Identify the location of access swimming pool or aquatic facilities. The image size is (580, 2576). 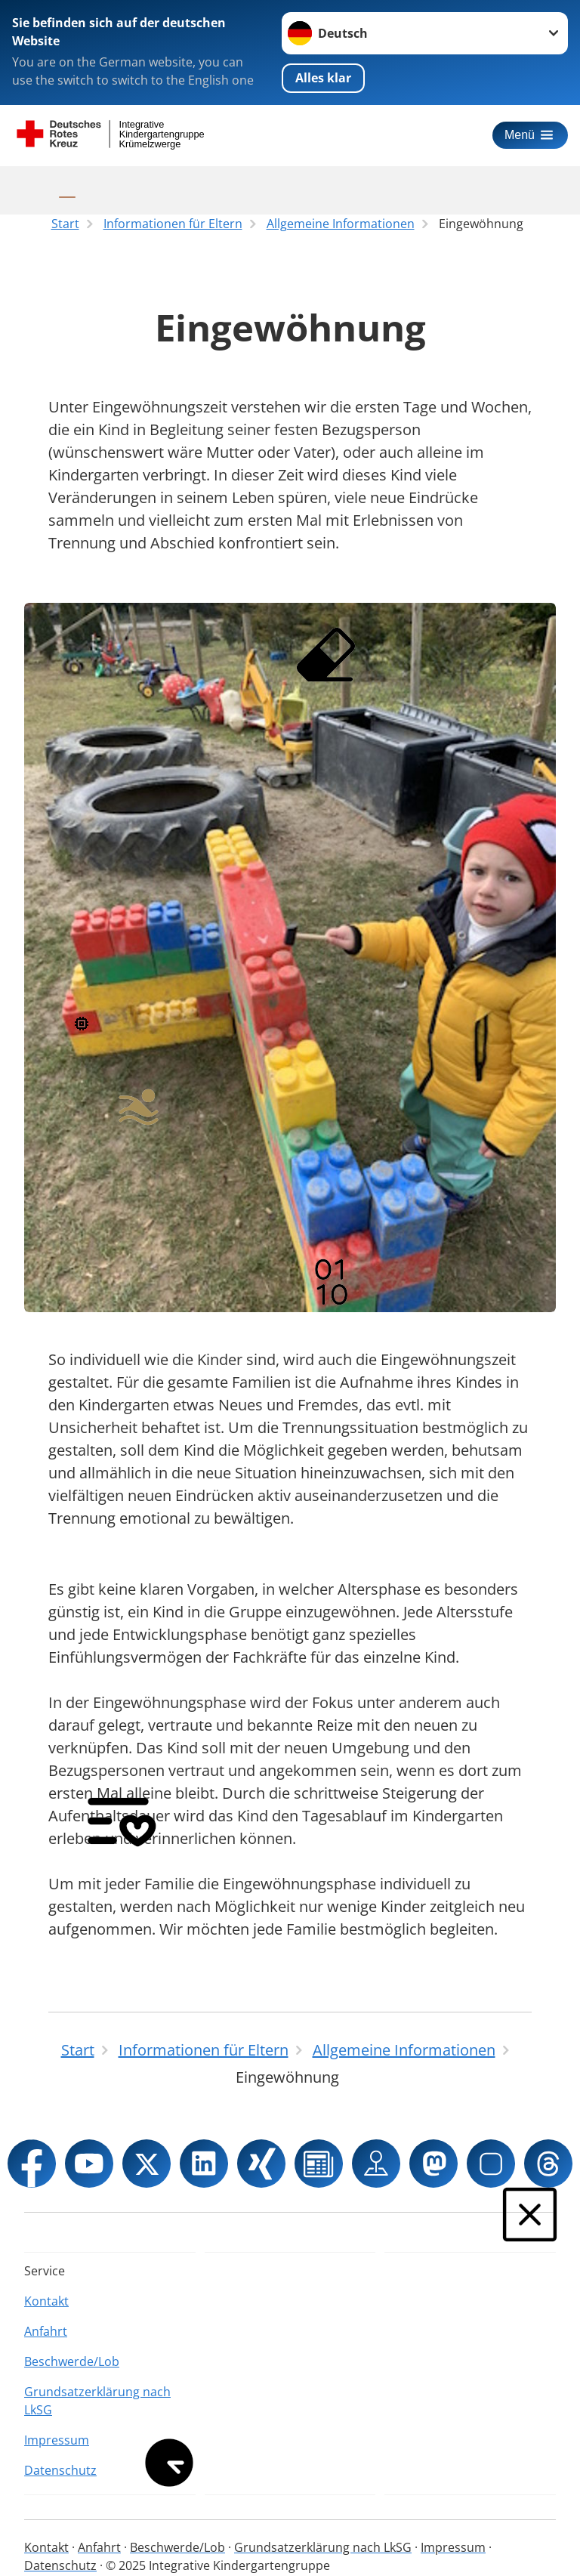
(138, 1107).